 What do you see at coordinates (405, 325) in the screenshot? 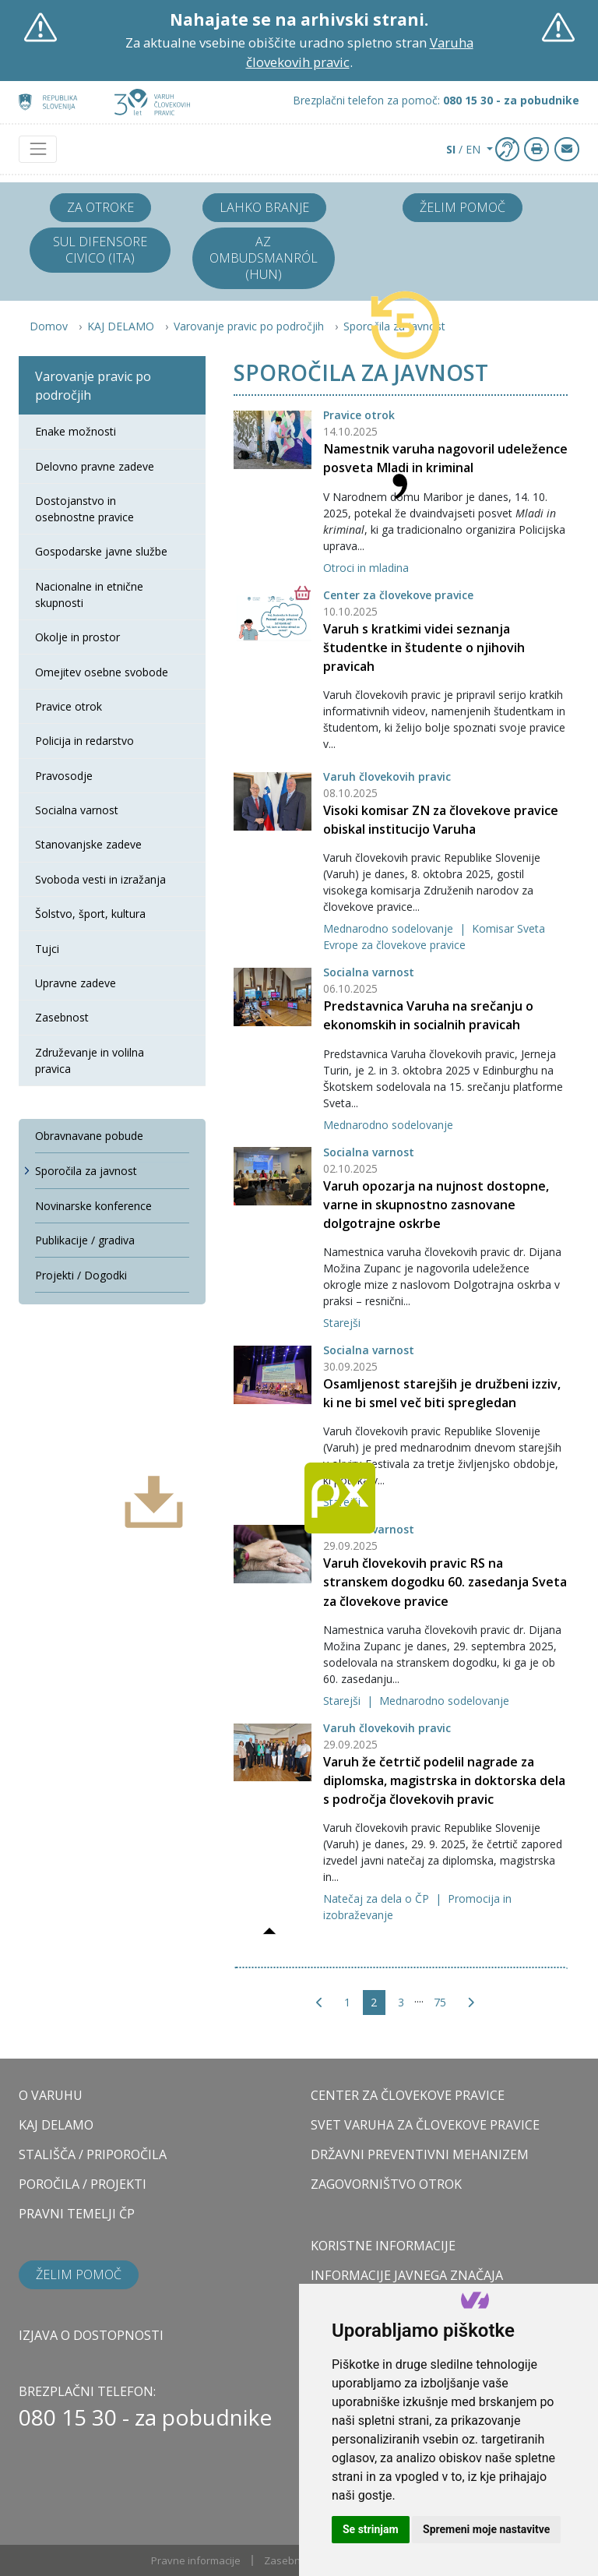
I see `skip back 5 seconds in media playback` at bounding box center [405, 325].